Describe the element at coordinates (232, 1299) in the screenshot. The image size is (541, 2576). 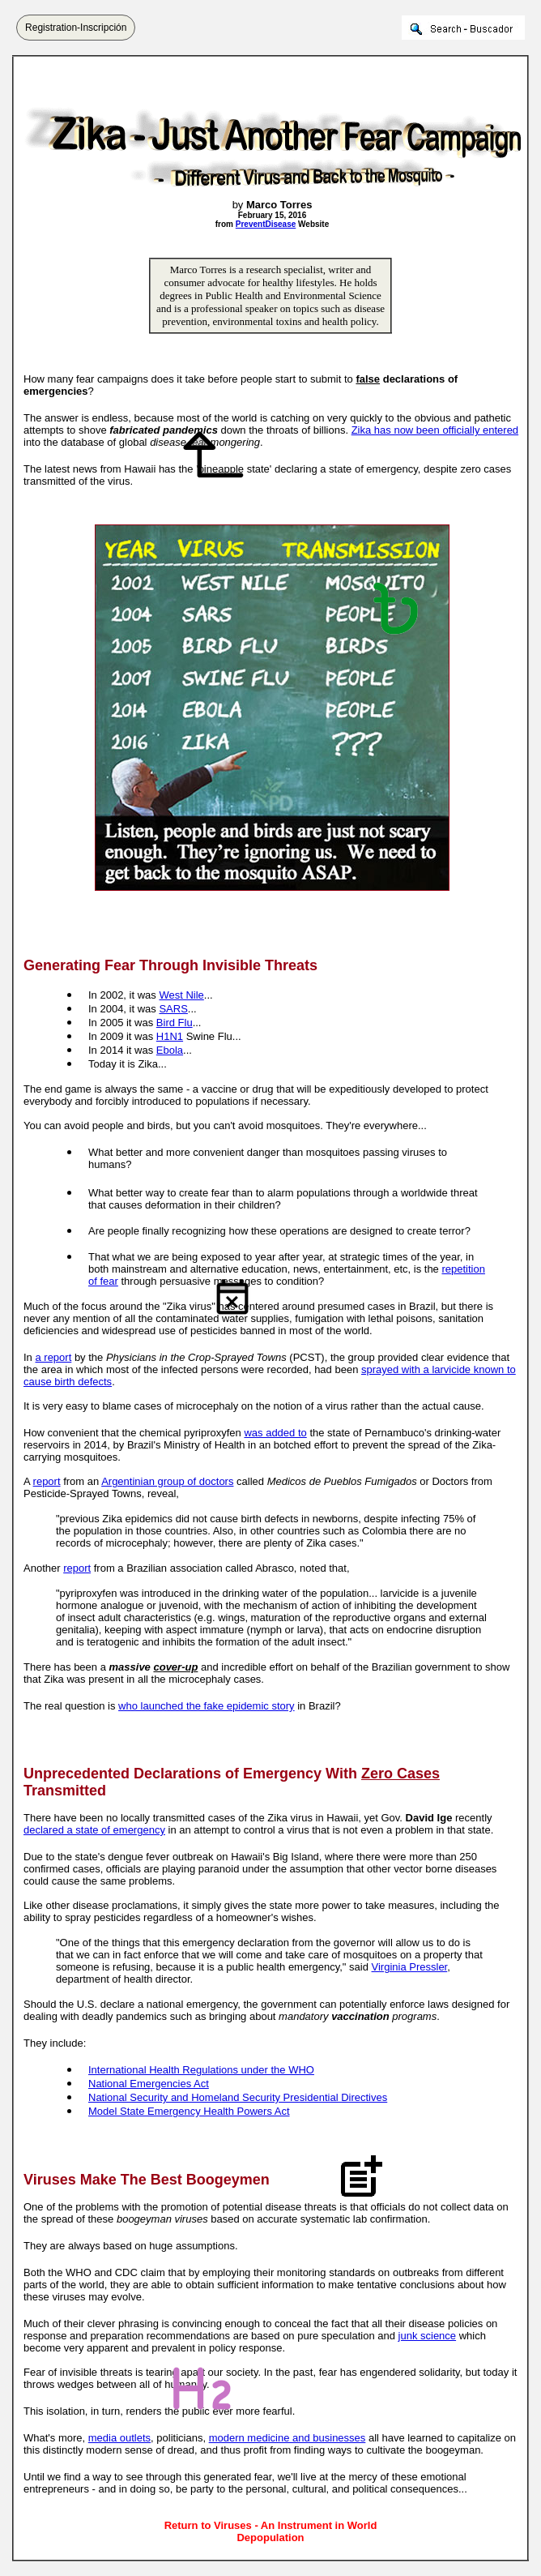
I see `indicates a busy or unavailable event` at that location.